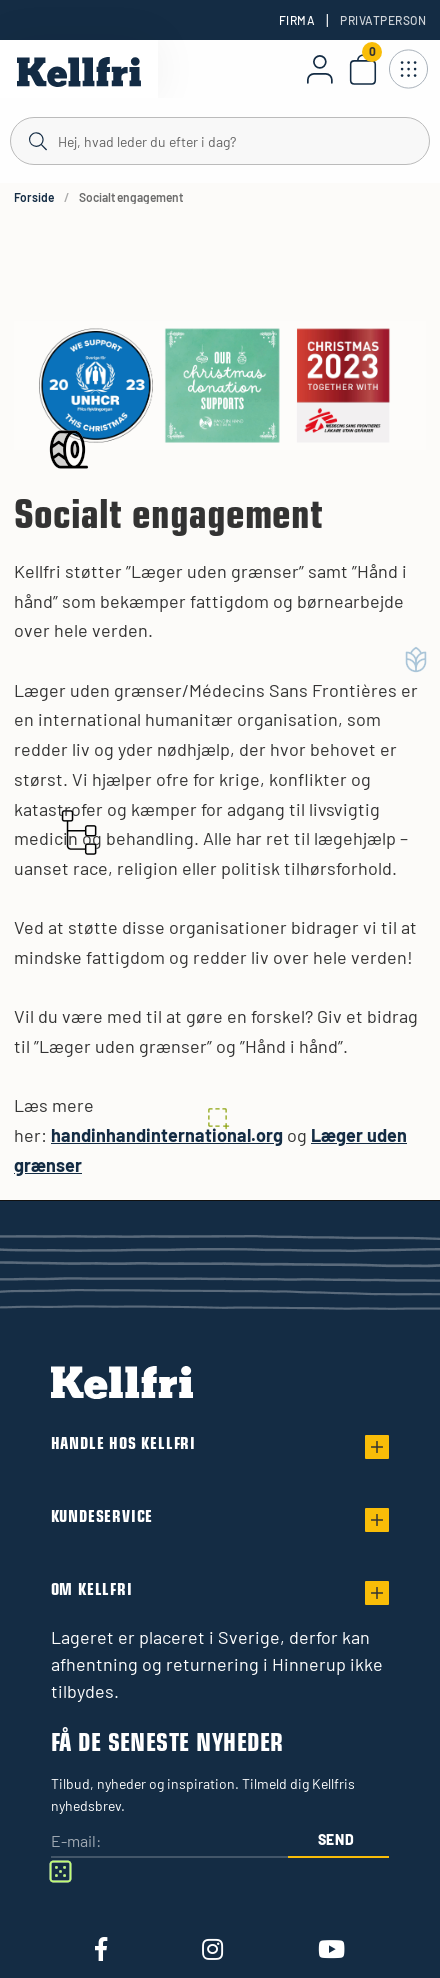 The height and width of the screenshot is (1978, 440). Describe the element at coordinates (67, 449) in the screenshot. I see `access tire pressure or vehicle tire information` at that location.